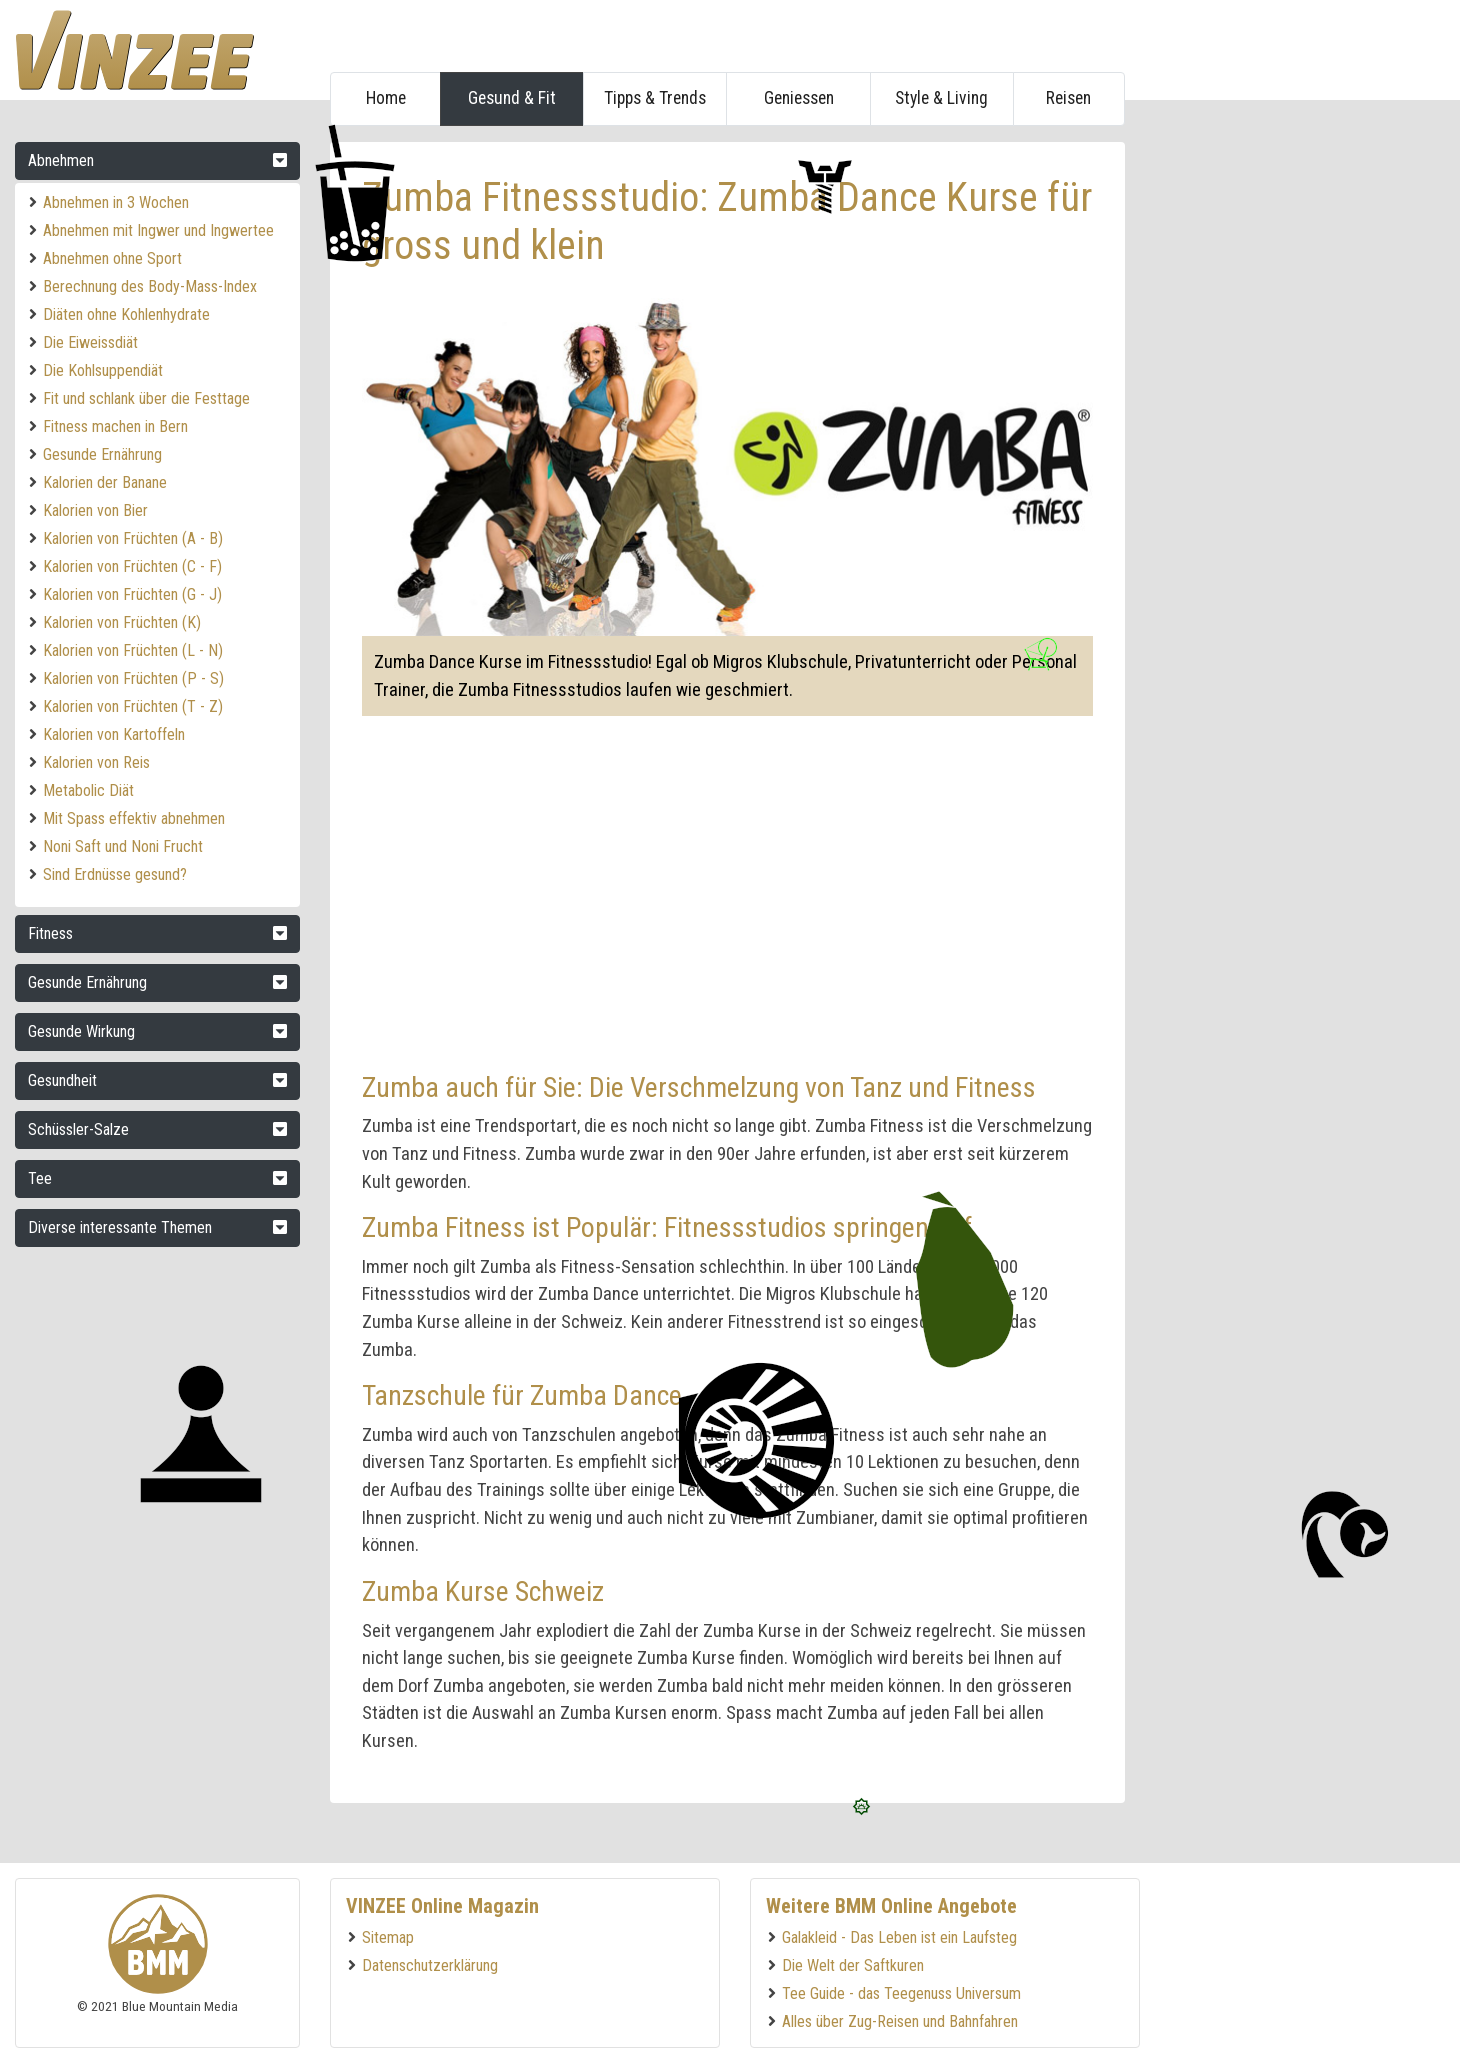 The width and height of the screenshot is (1460, 2063). I want to click on toggle flashlight on/off, so click(756, 1440).